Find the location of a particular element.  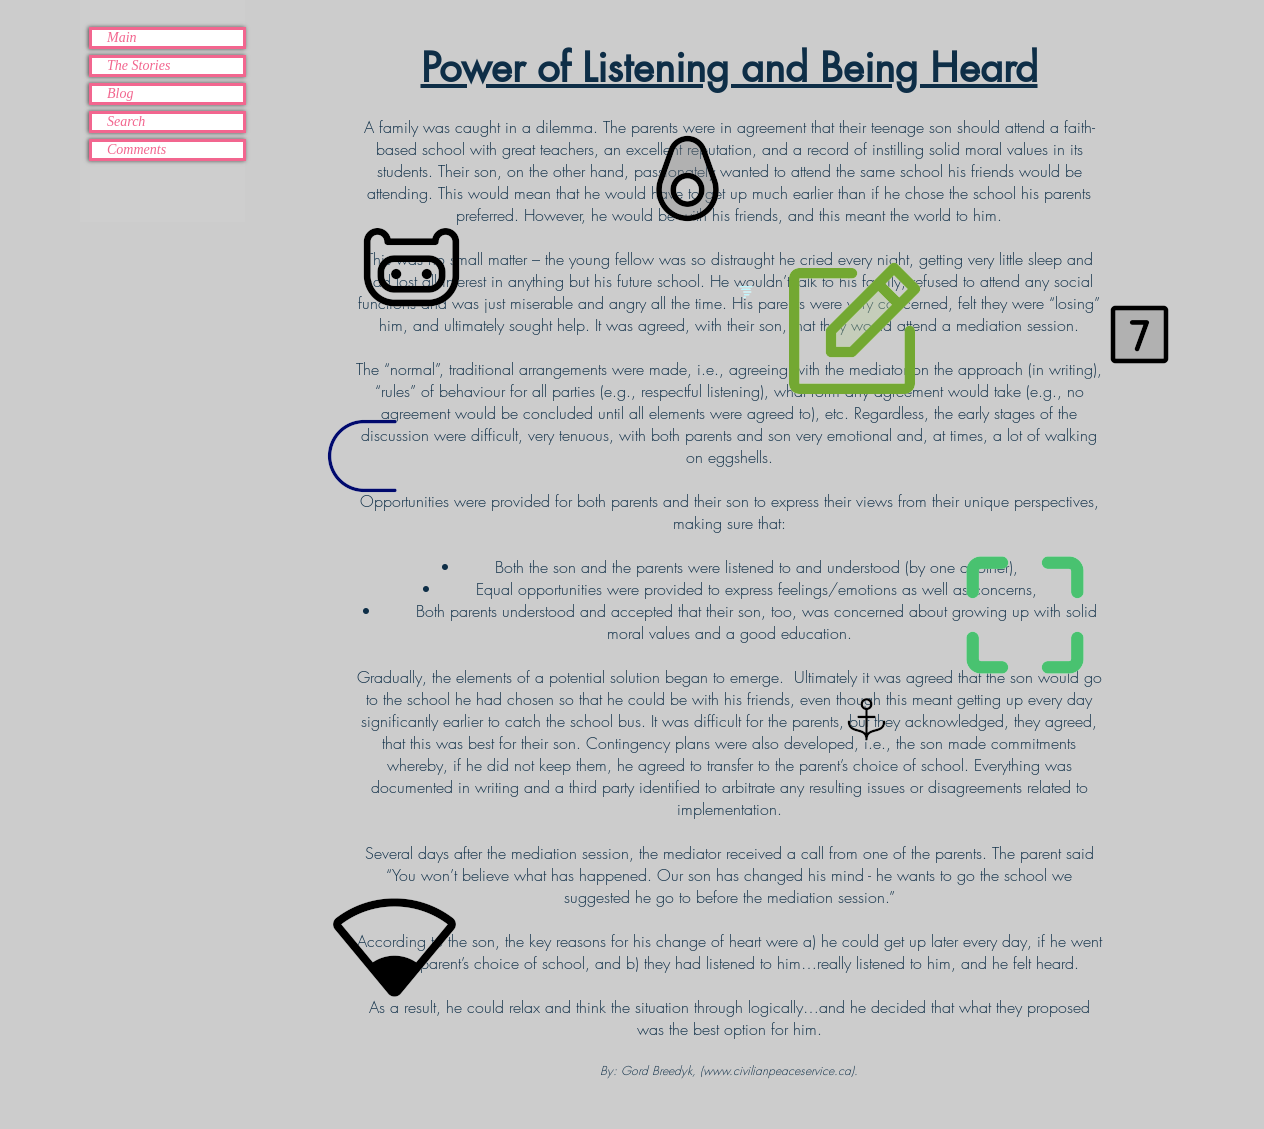

indicates tornado warning or severe weather alert is located at coordinates (746, 292).